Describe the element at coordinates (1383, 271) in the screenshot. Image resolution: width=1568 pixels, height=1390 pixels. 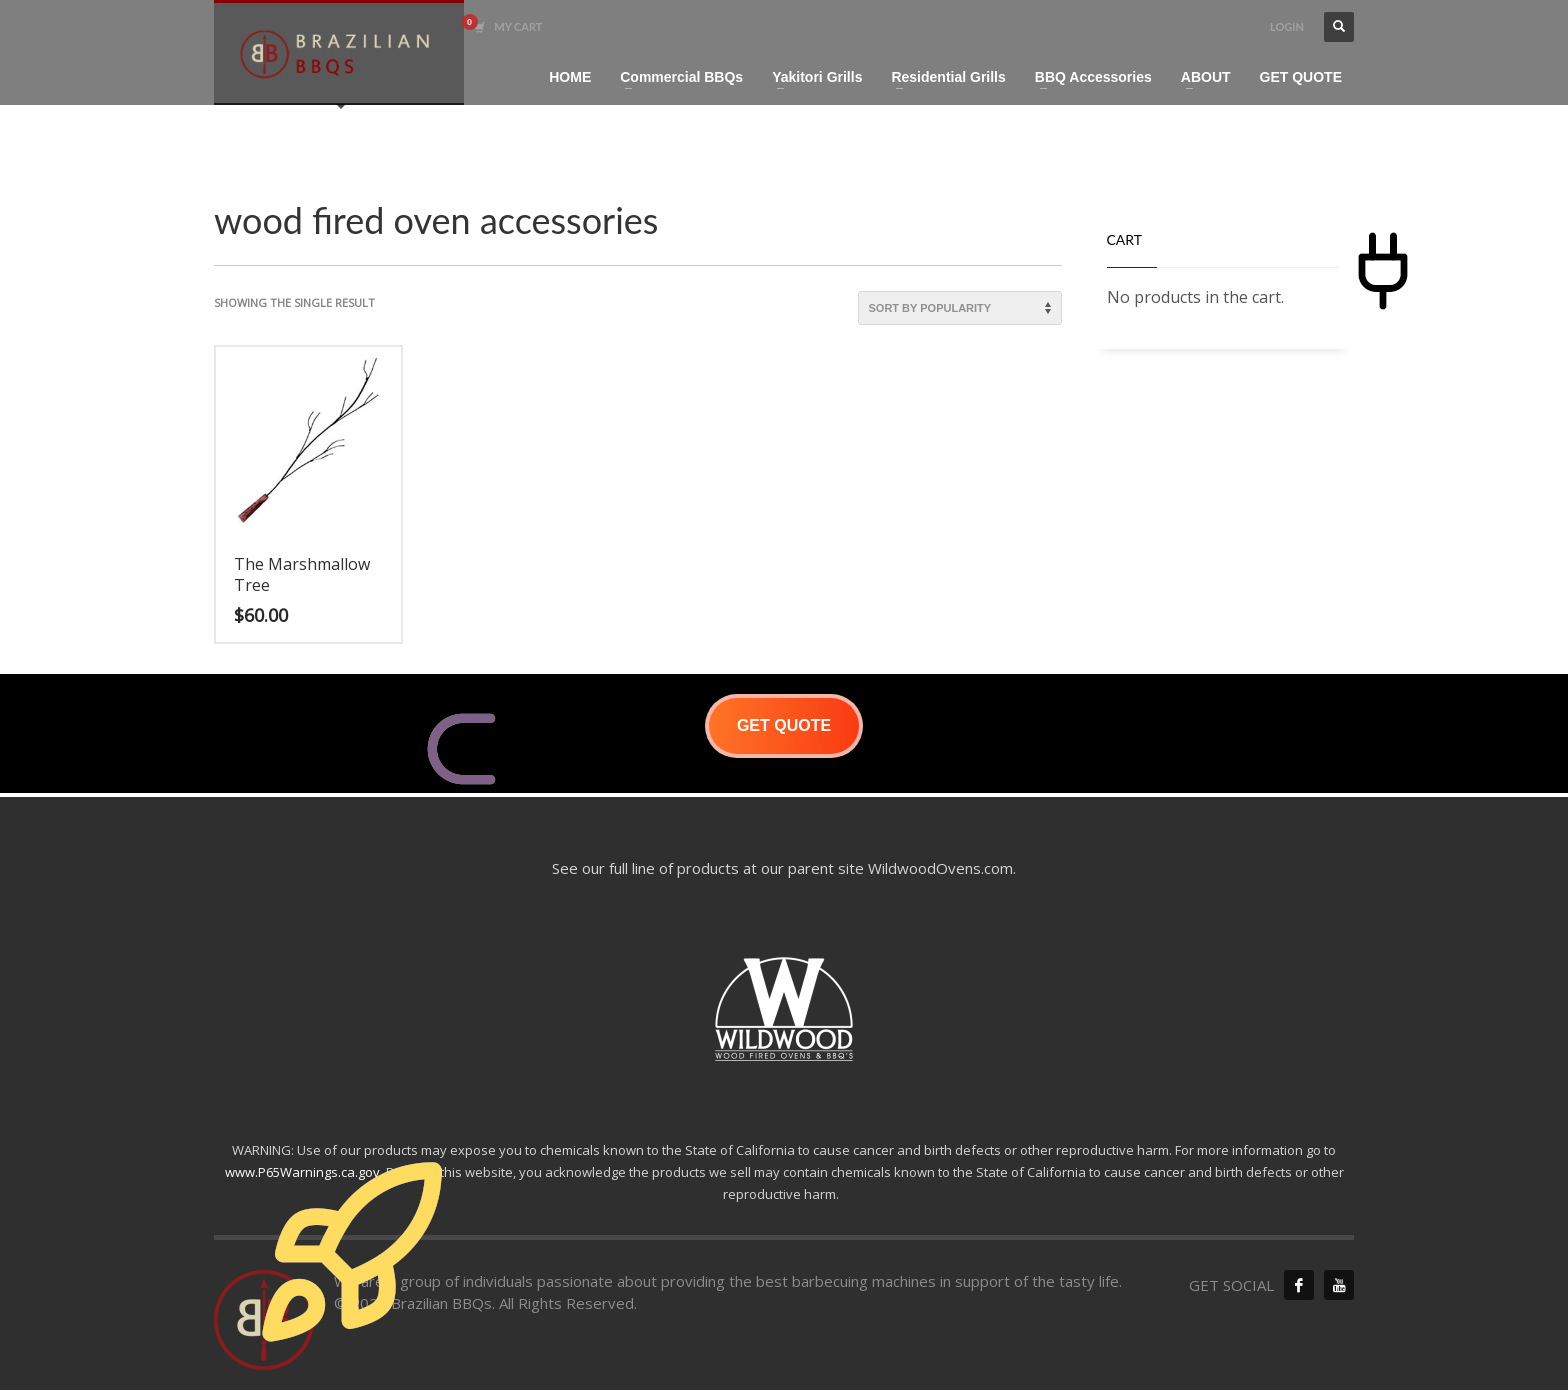
I see `connect to a power source` at that location.